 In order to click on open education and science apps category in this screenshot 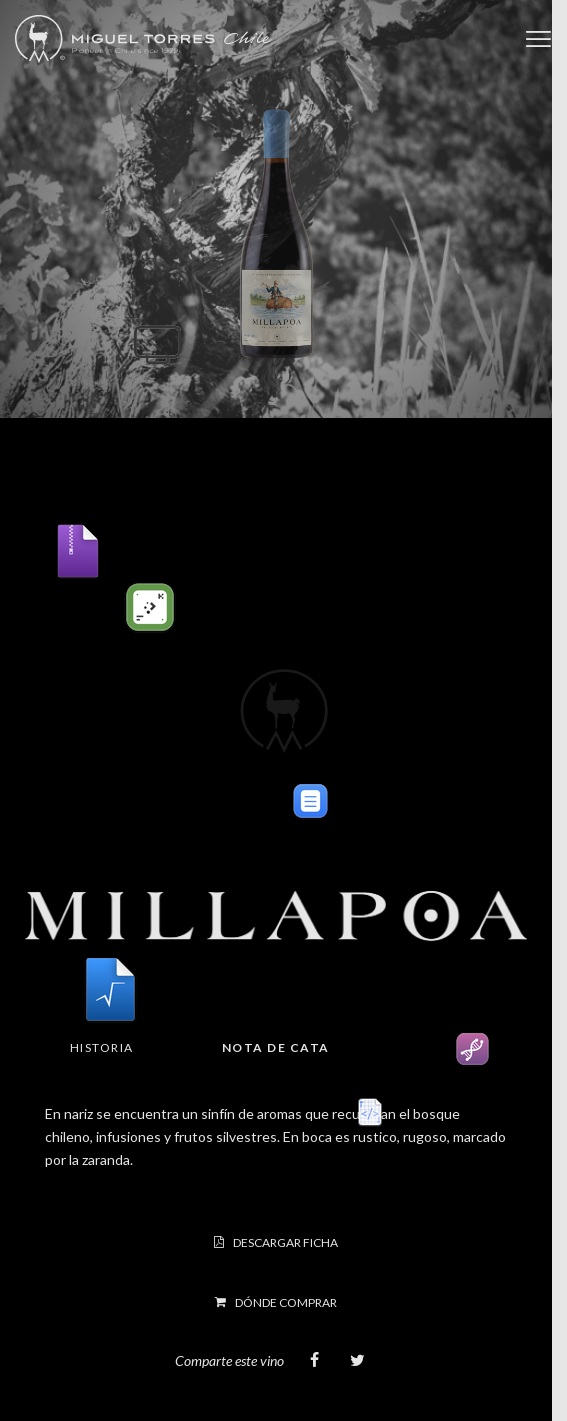, I will do `click(472, 1049)`.